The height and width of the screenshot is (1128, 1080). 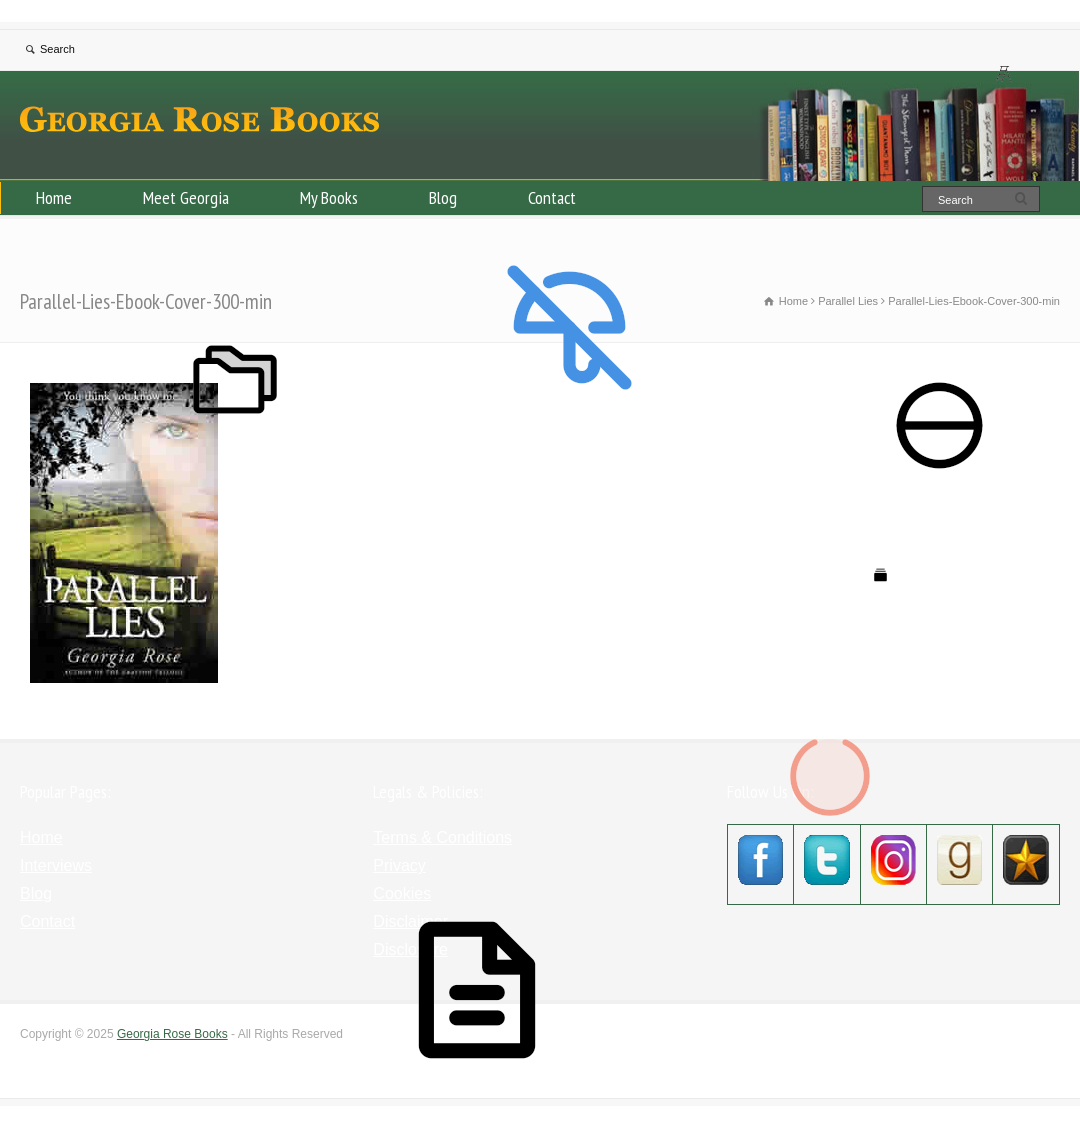 What do you see at coordinates (569, 327) in the screenshot?
I see `weather protection disabled` at bounding box center [569, 327].